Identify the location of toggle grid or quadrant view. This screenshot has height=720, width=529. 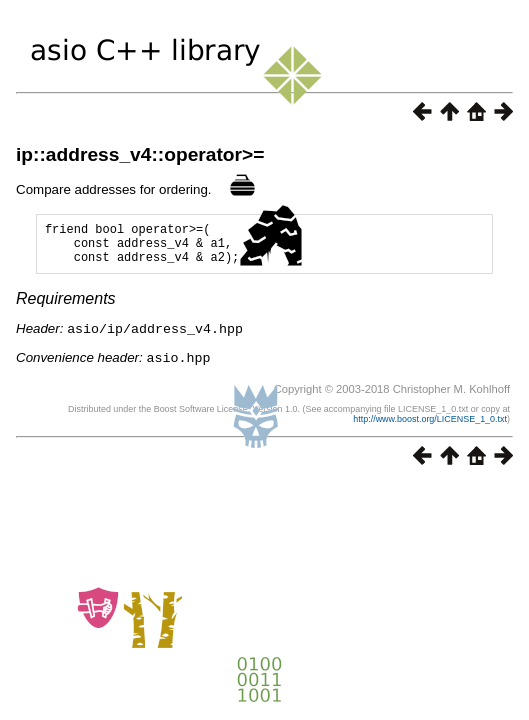
(292, 75).